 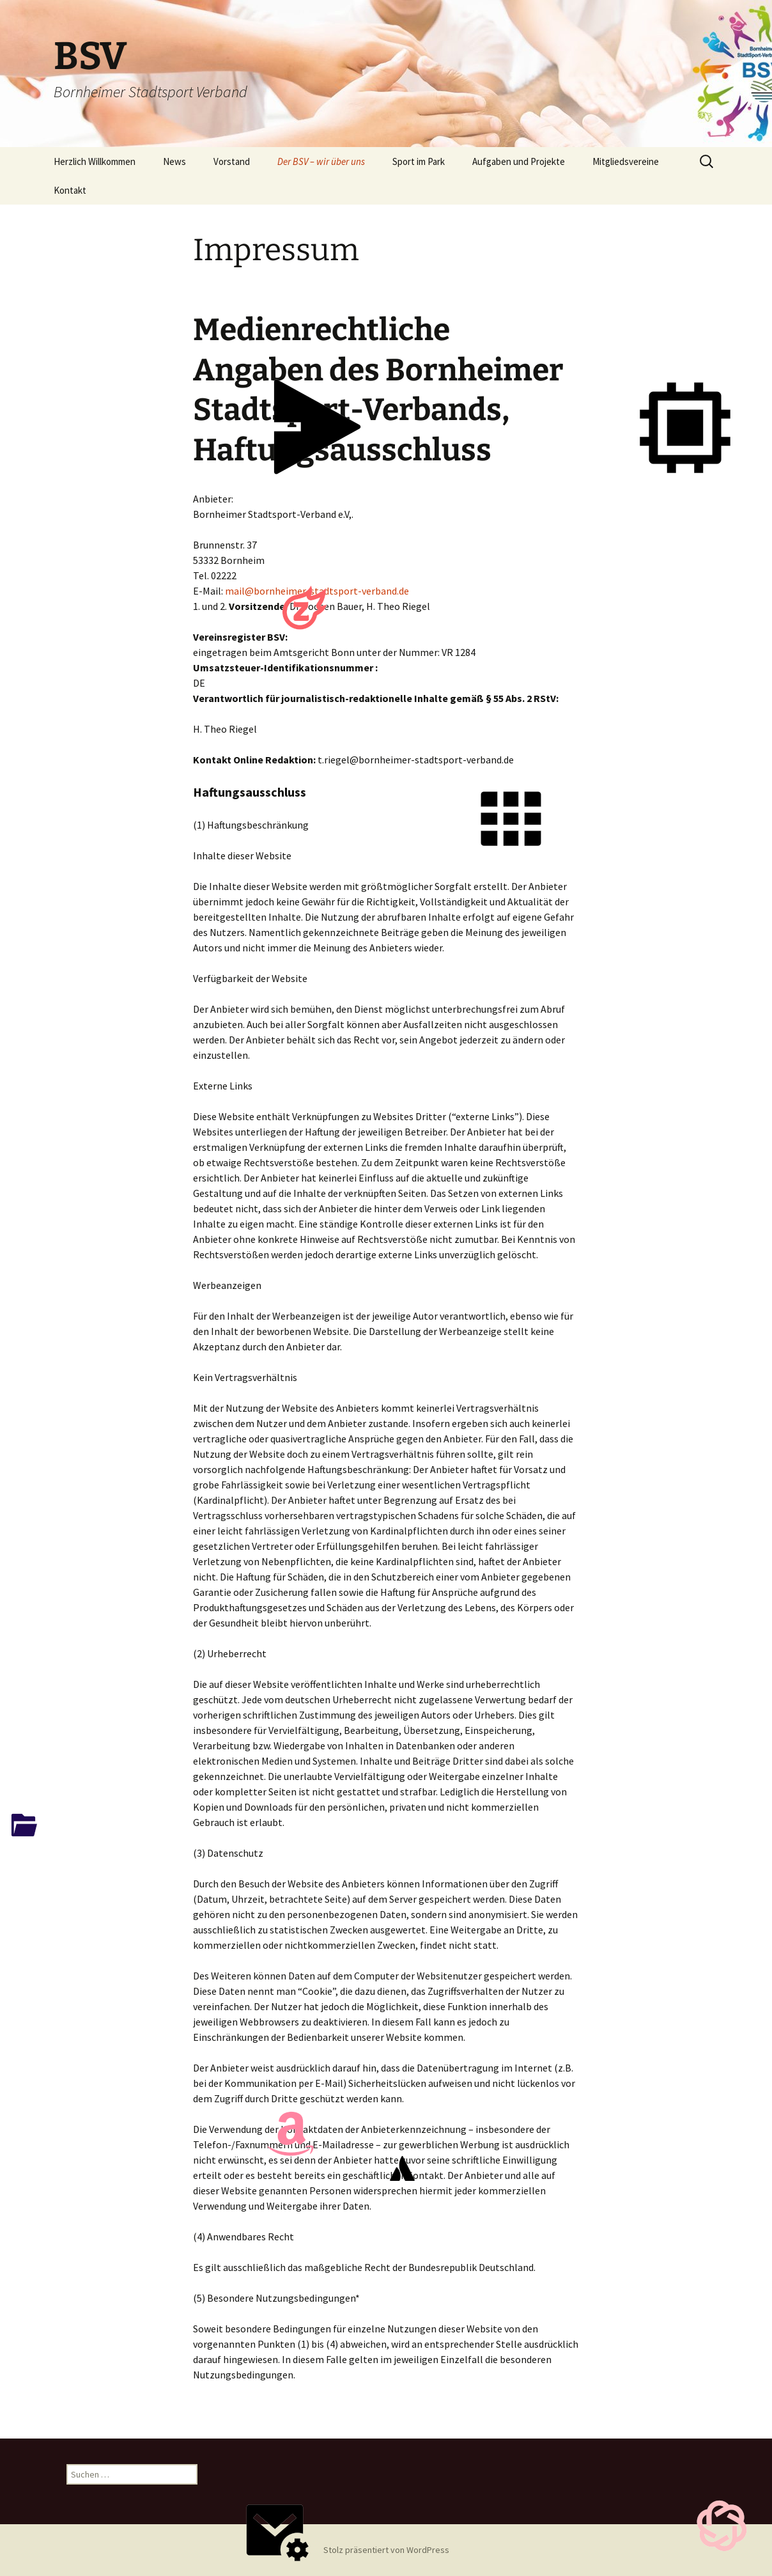 I want to click on link to zcool profile or portfolio, so click(x=304, y=607).